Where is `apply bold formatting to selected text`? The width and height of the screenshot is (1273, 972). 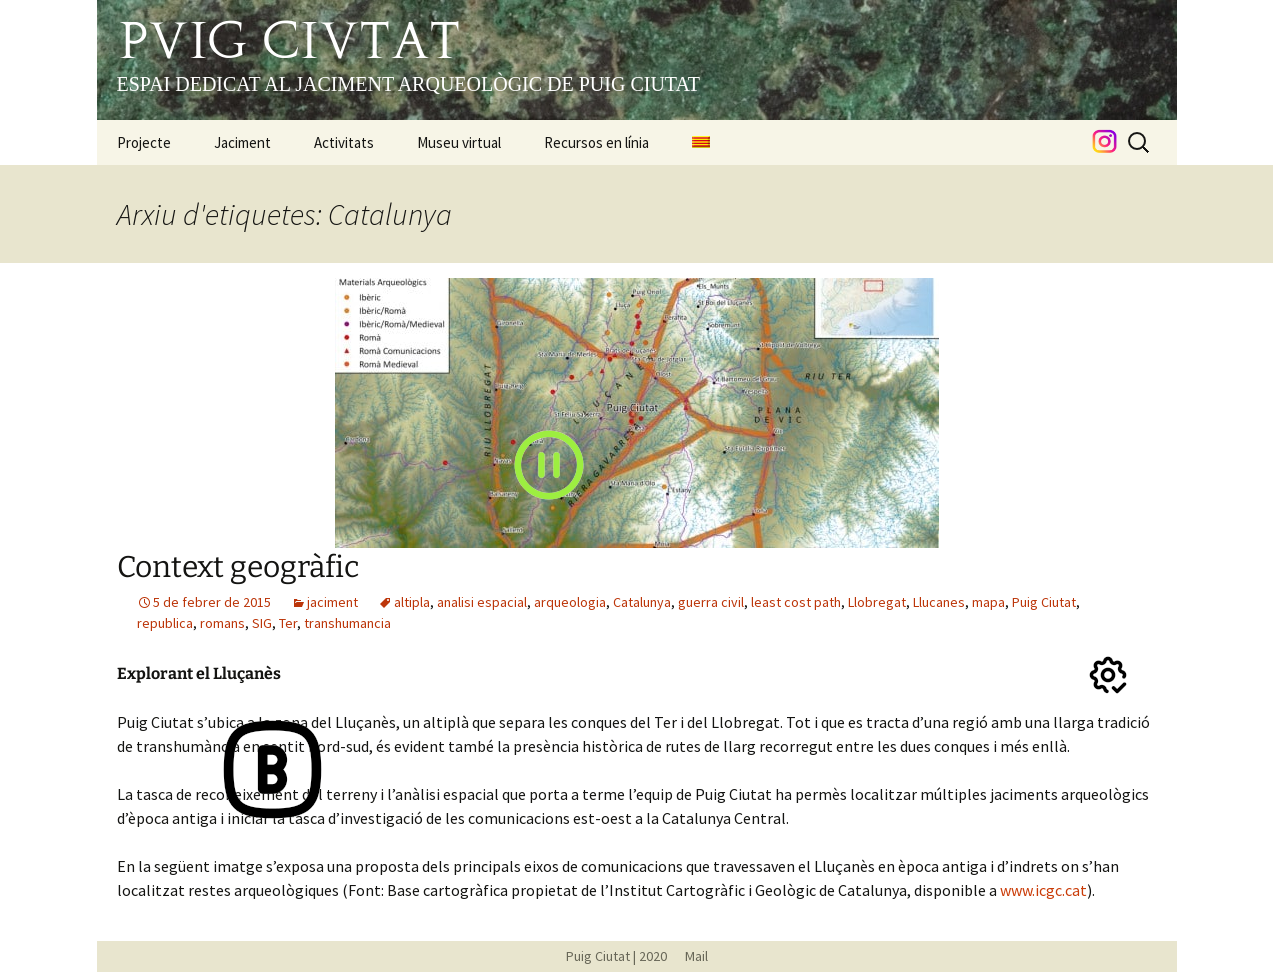 apply bold formatting to selected text is located at coordinates (272, 769).